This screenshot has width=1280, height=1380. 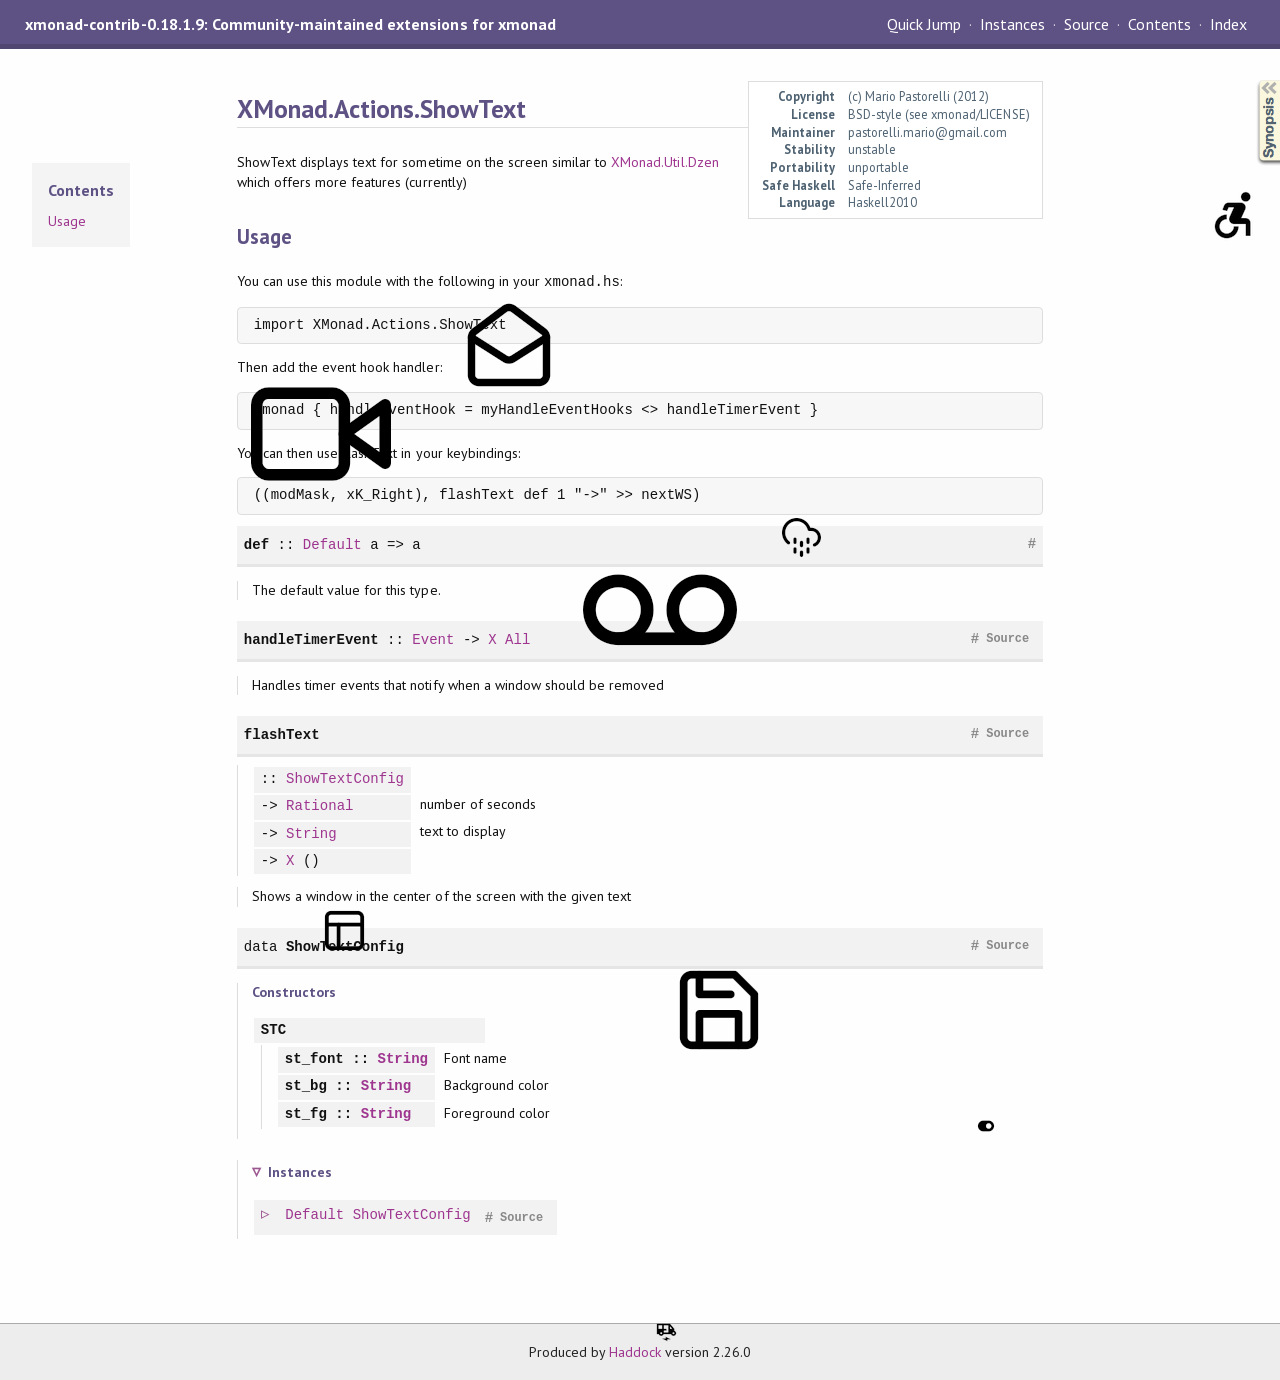 What do you see at coordinates (986, 1126) in the screenshot?
I see `toggle switch in the on/enabled position` at bounding box center [986, 1126].